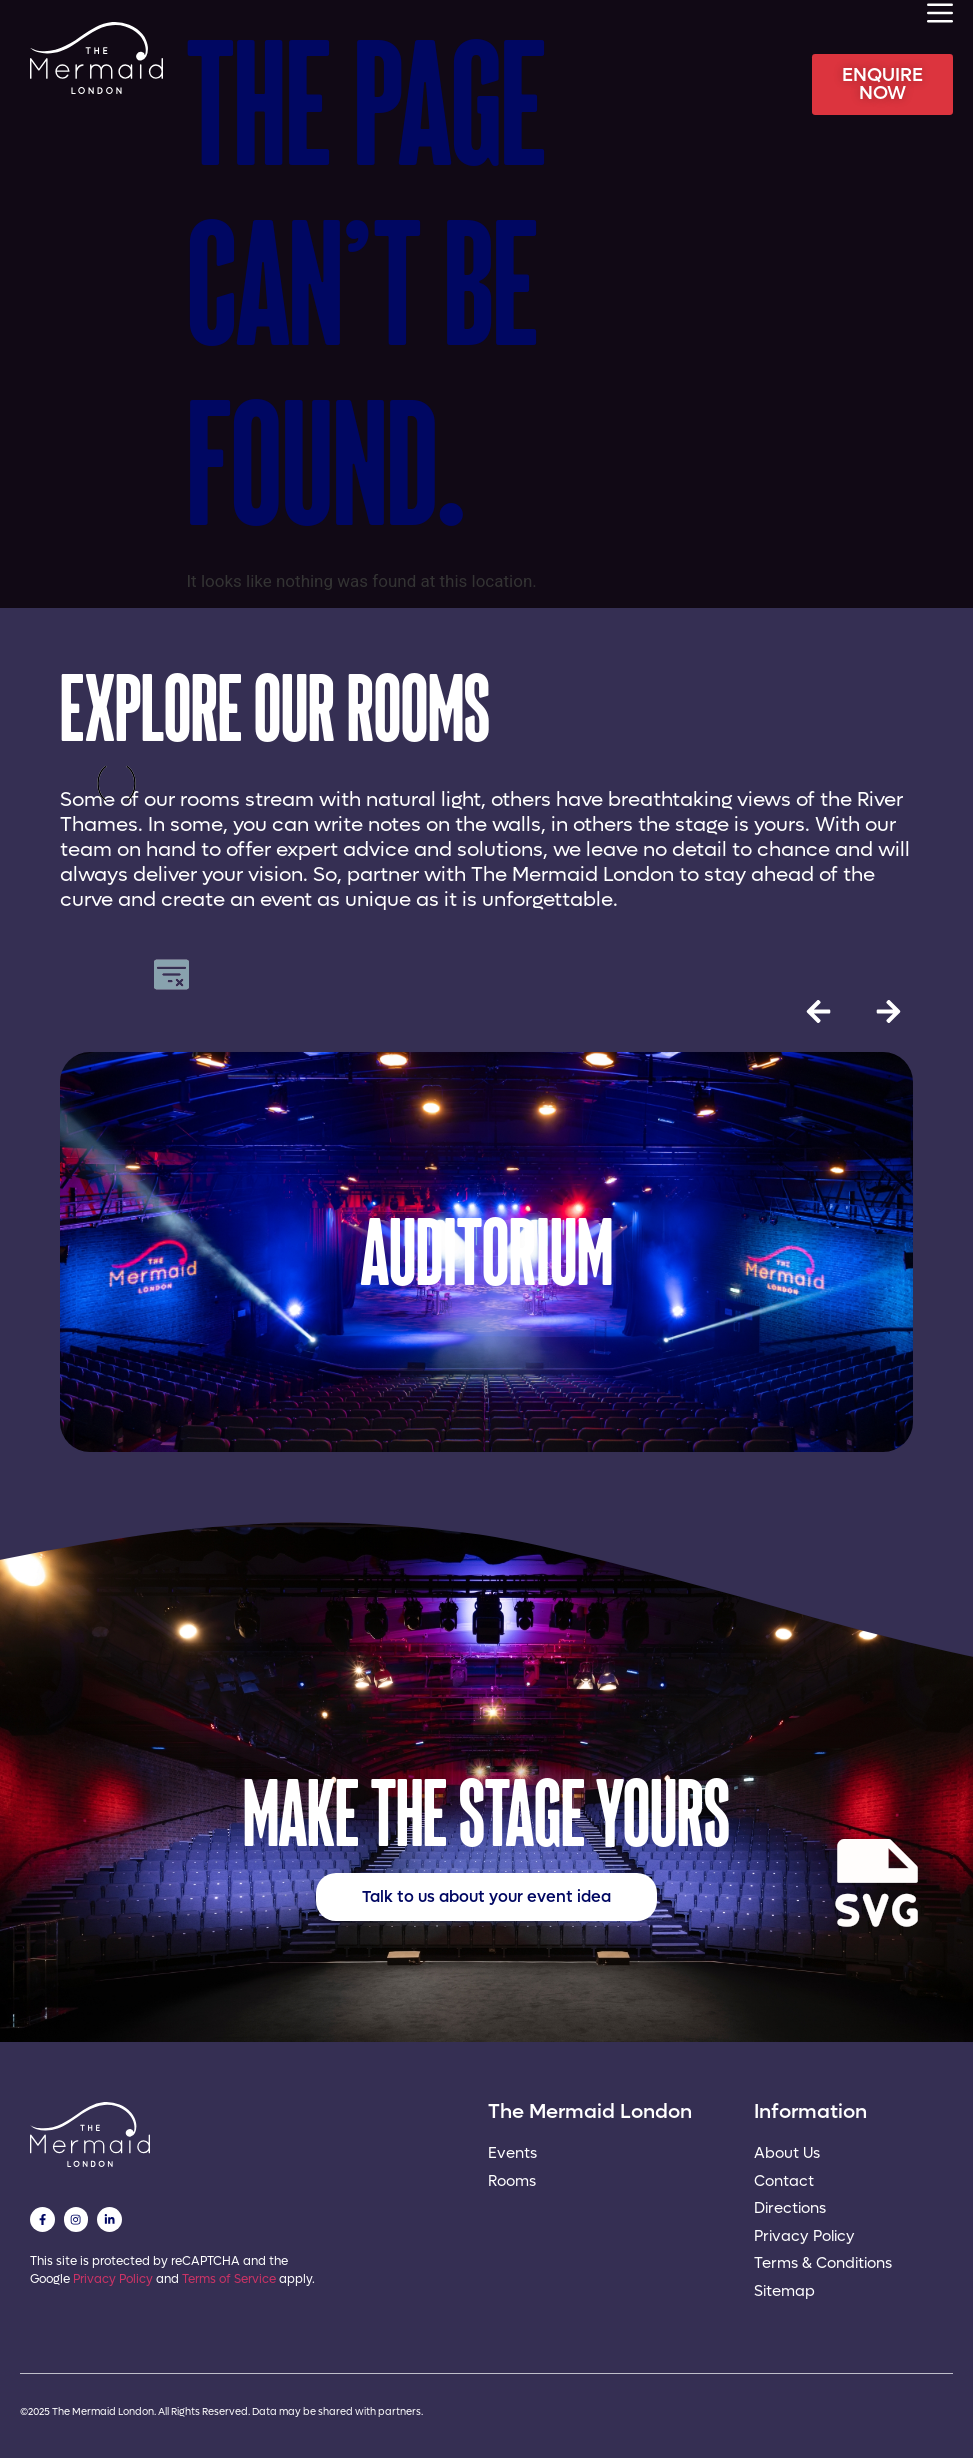  Describe the element at coordinates (116, 783) in the screenshot. I see `insert parentheses or brackets in text` at that location.